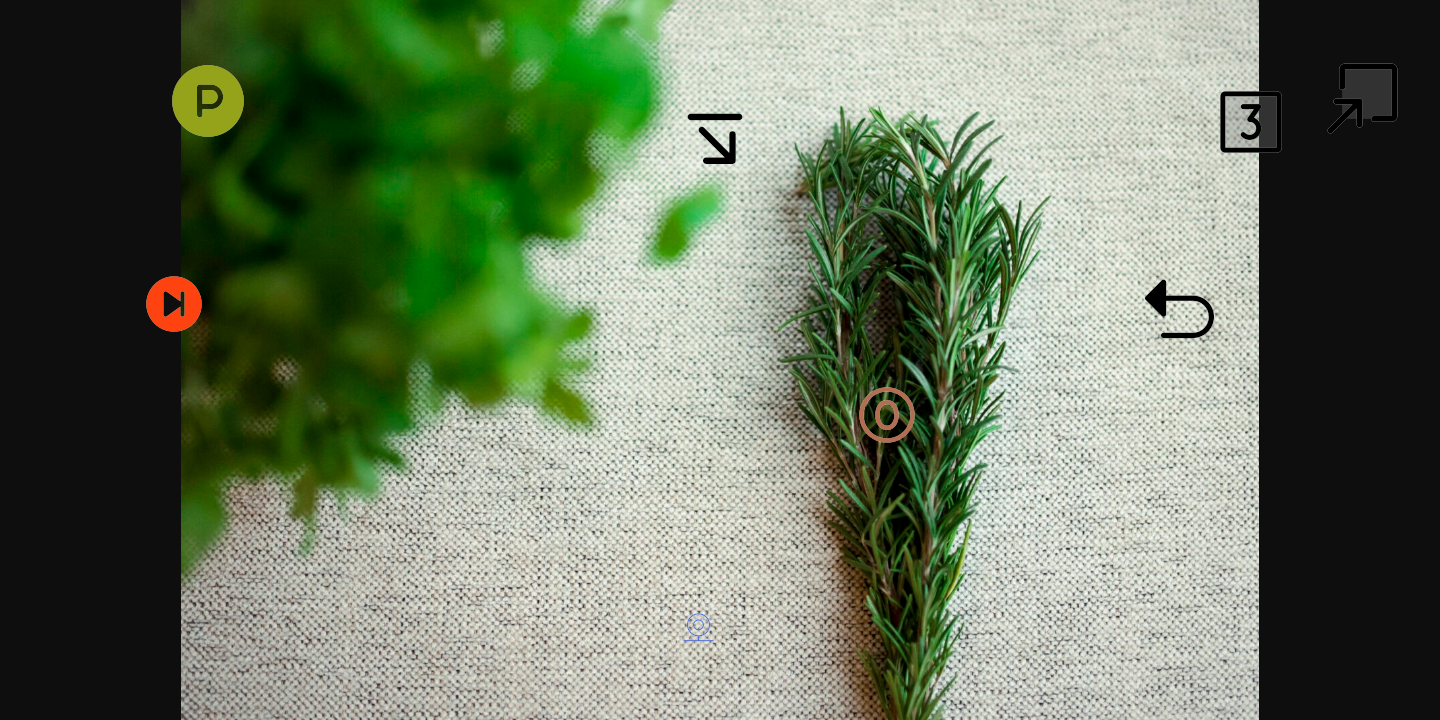 This screenshot has width=1440, height=720. Describe the element at coordinates (1251, 122) in the screenshot. I see `select or navigate to item number three` at that location.